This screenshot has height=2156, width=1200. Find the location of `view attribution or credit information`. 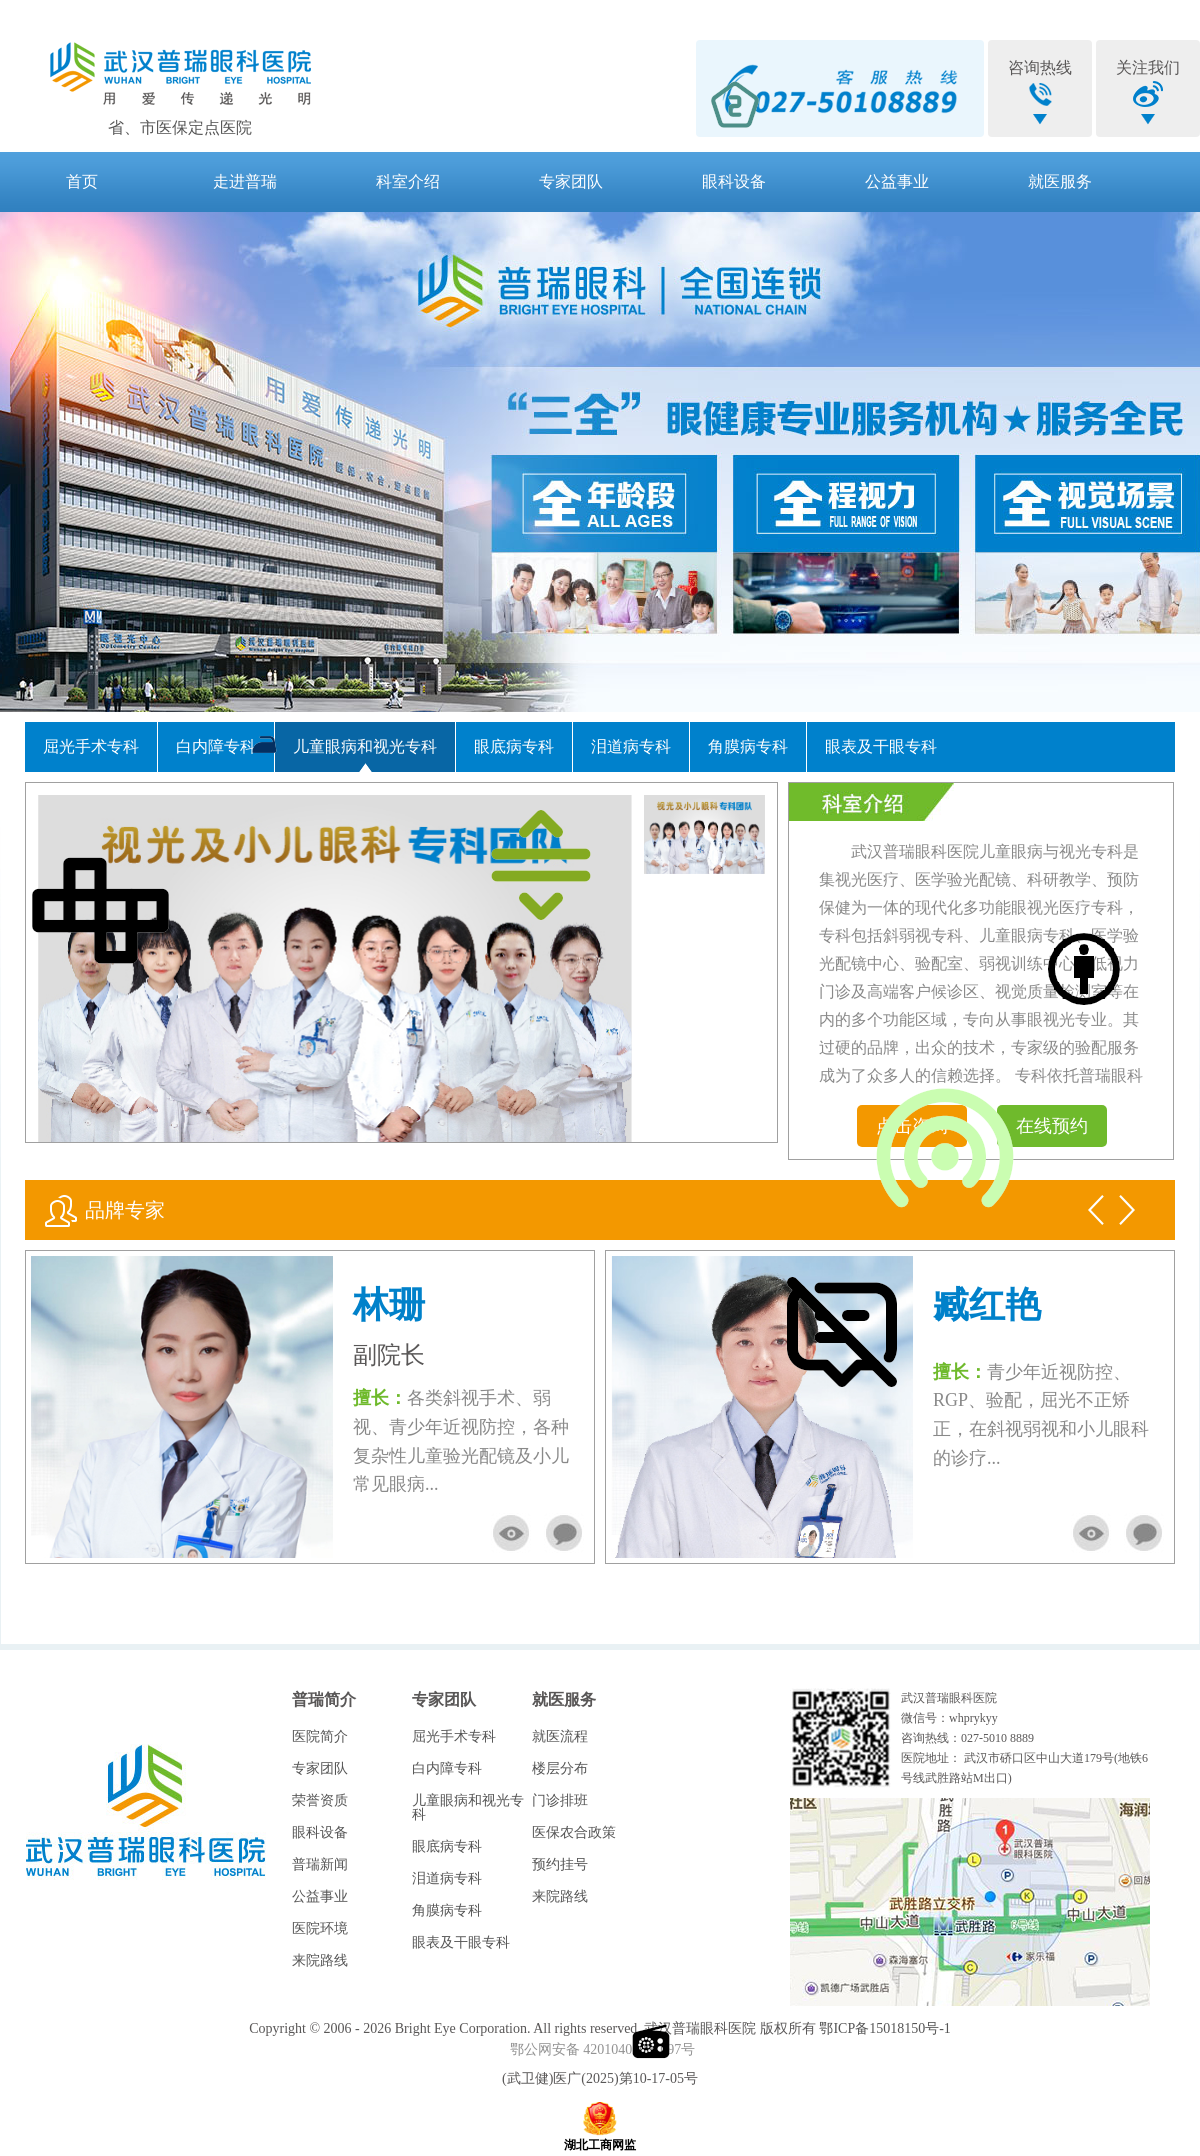

view attribution or credit information is located at coordinates (1084, 969).